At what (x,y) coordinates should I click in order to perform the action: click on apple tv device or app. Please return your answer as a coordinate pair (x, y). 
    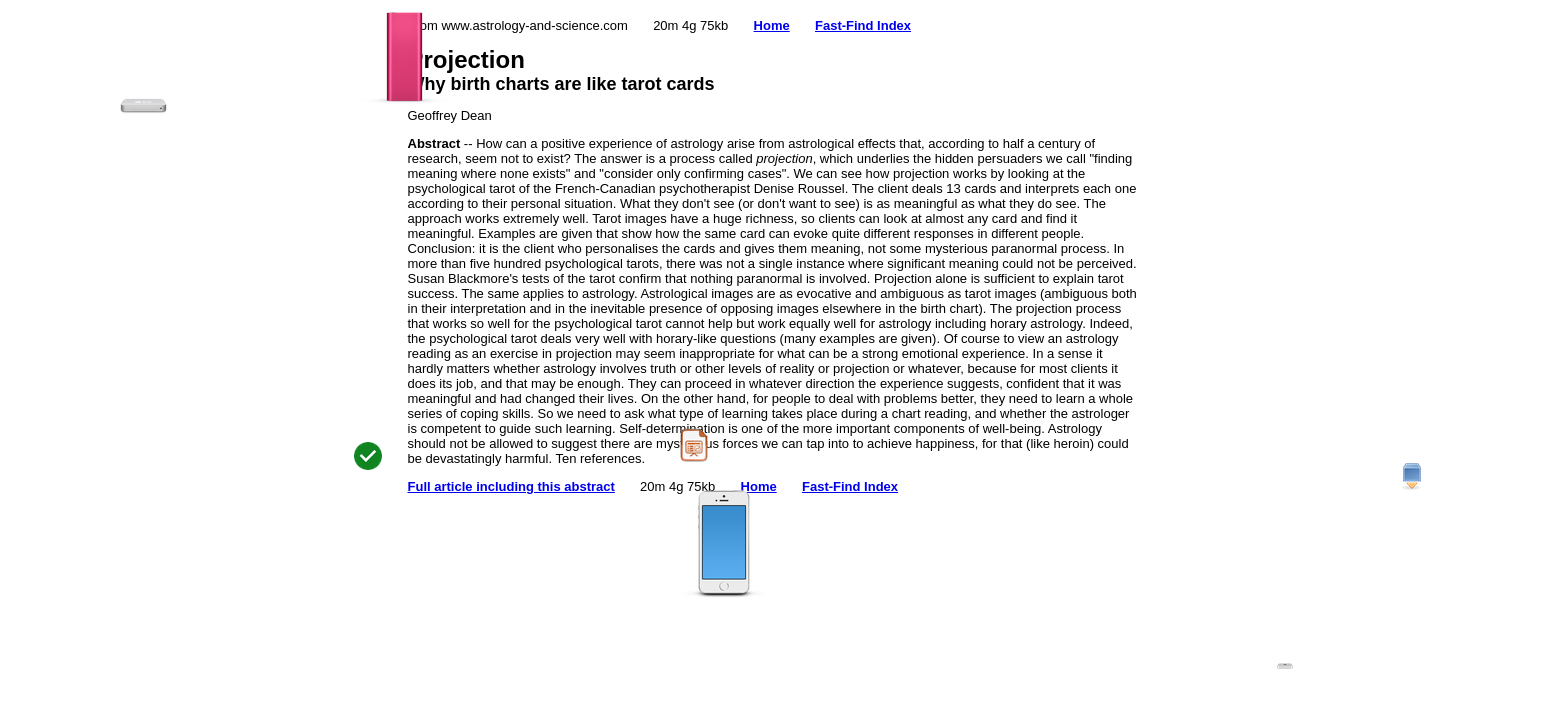
    Looking at the image, I should click on (143, 98).